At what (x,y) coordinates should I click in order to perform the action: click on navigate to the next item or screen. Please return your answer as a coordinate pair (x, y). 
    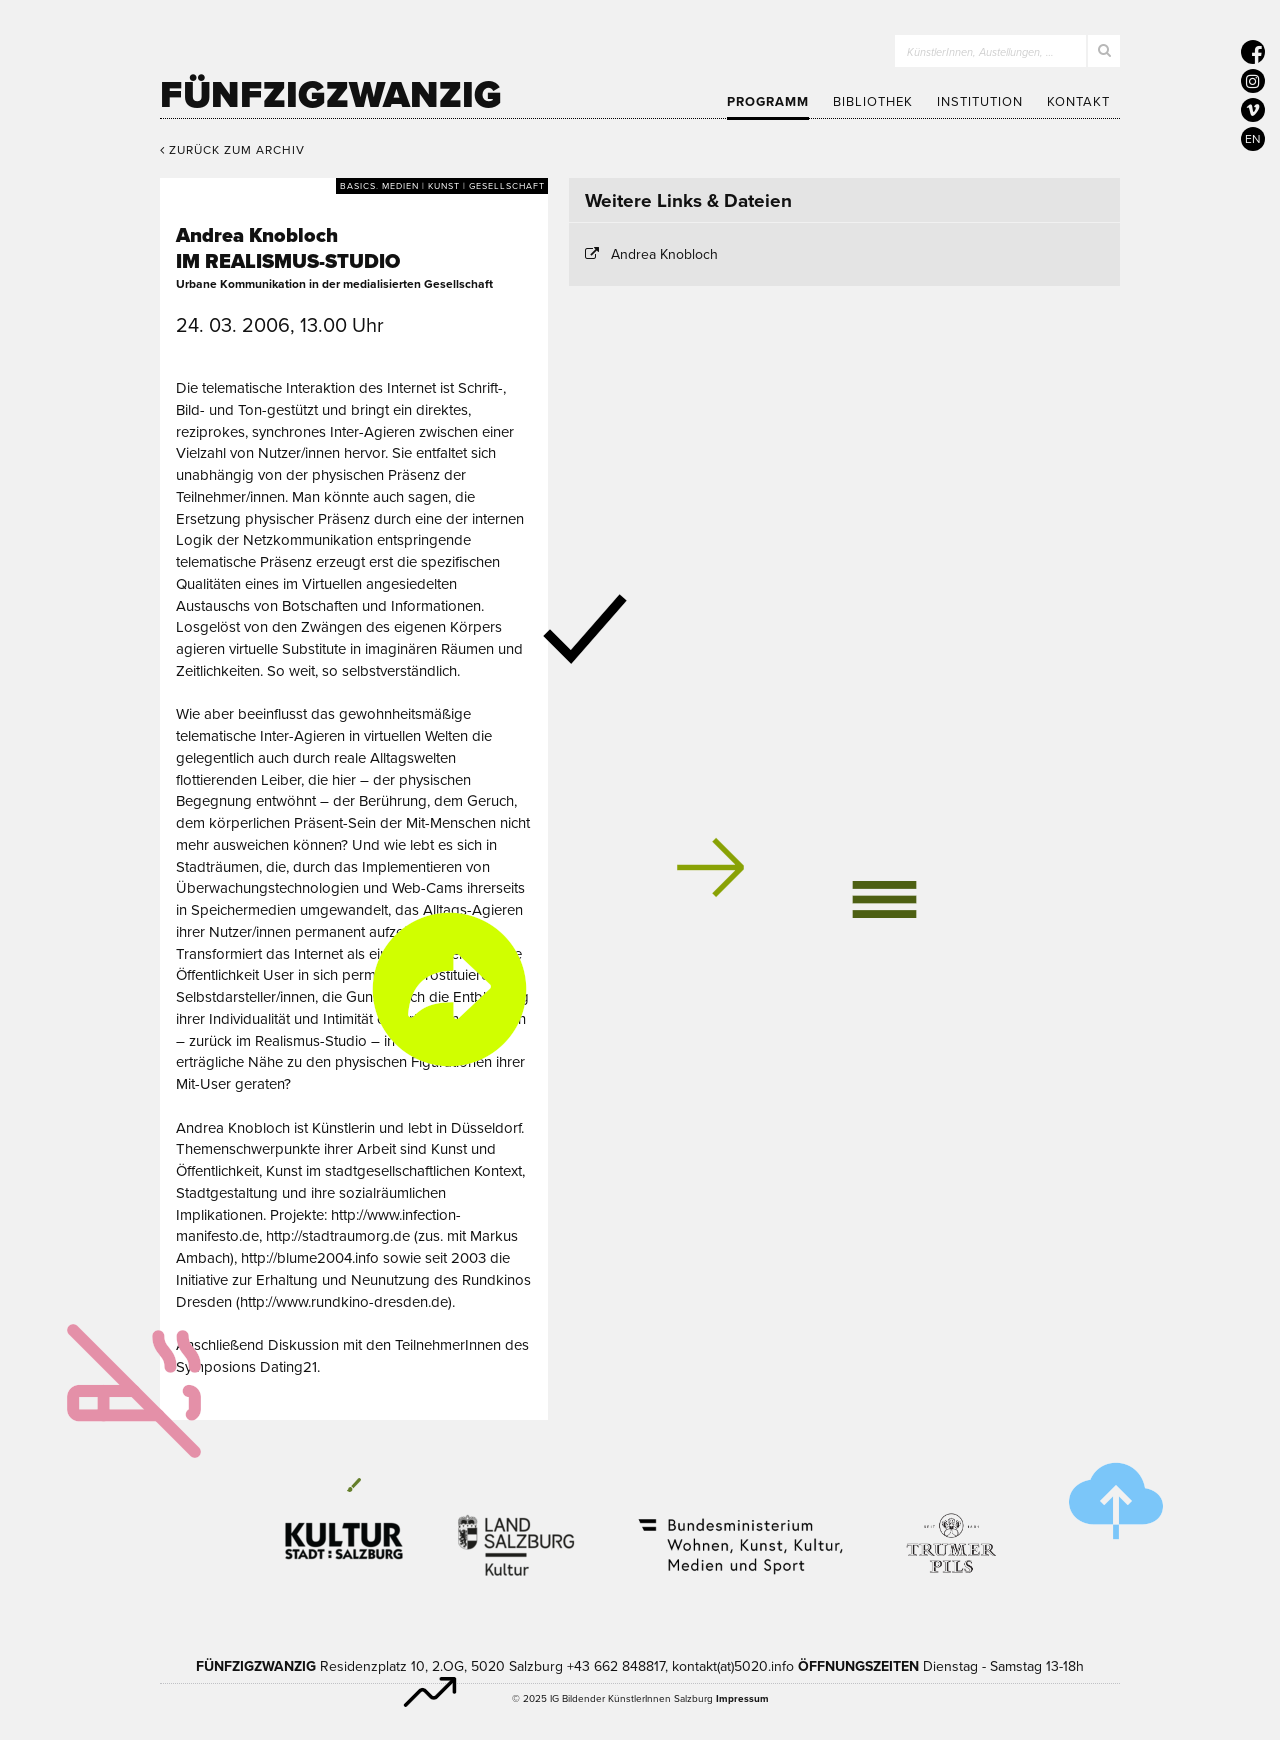
    Looking at the image, I should click on (710, 864).